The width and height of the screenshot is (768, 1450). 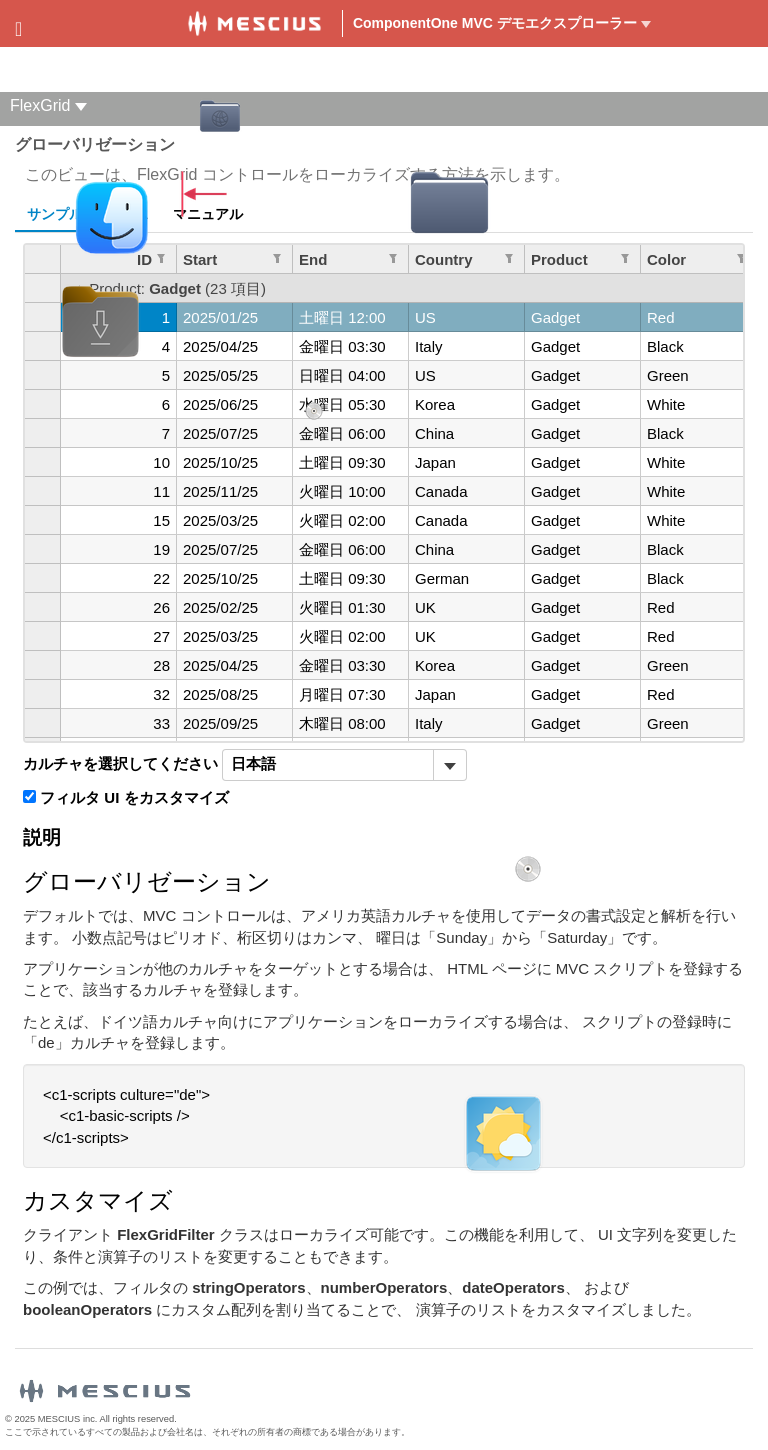 I want to click on open Finder to browse files and folders, so click(x=112, y=218).